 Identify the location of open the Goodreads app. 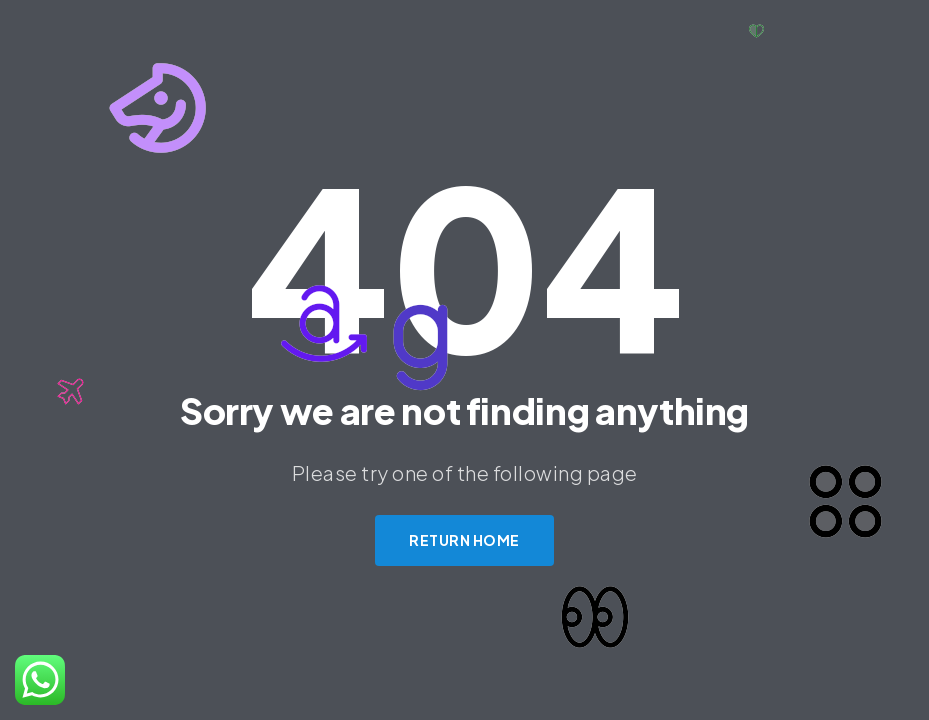
(420, 347).